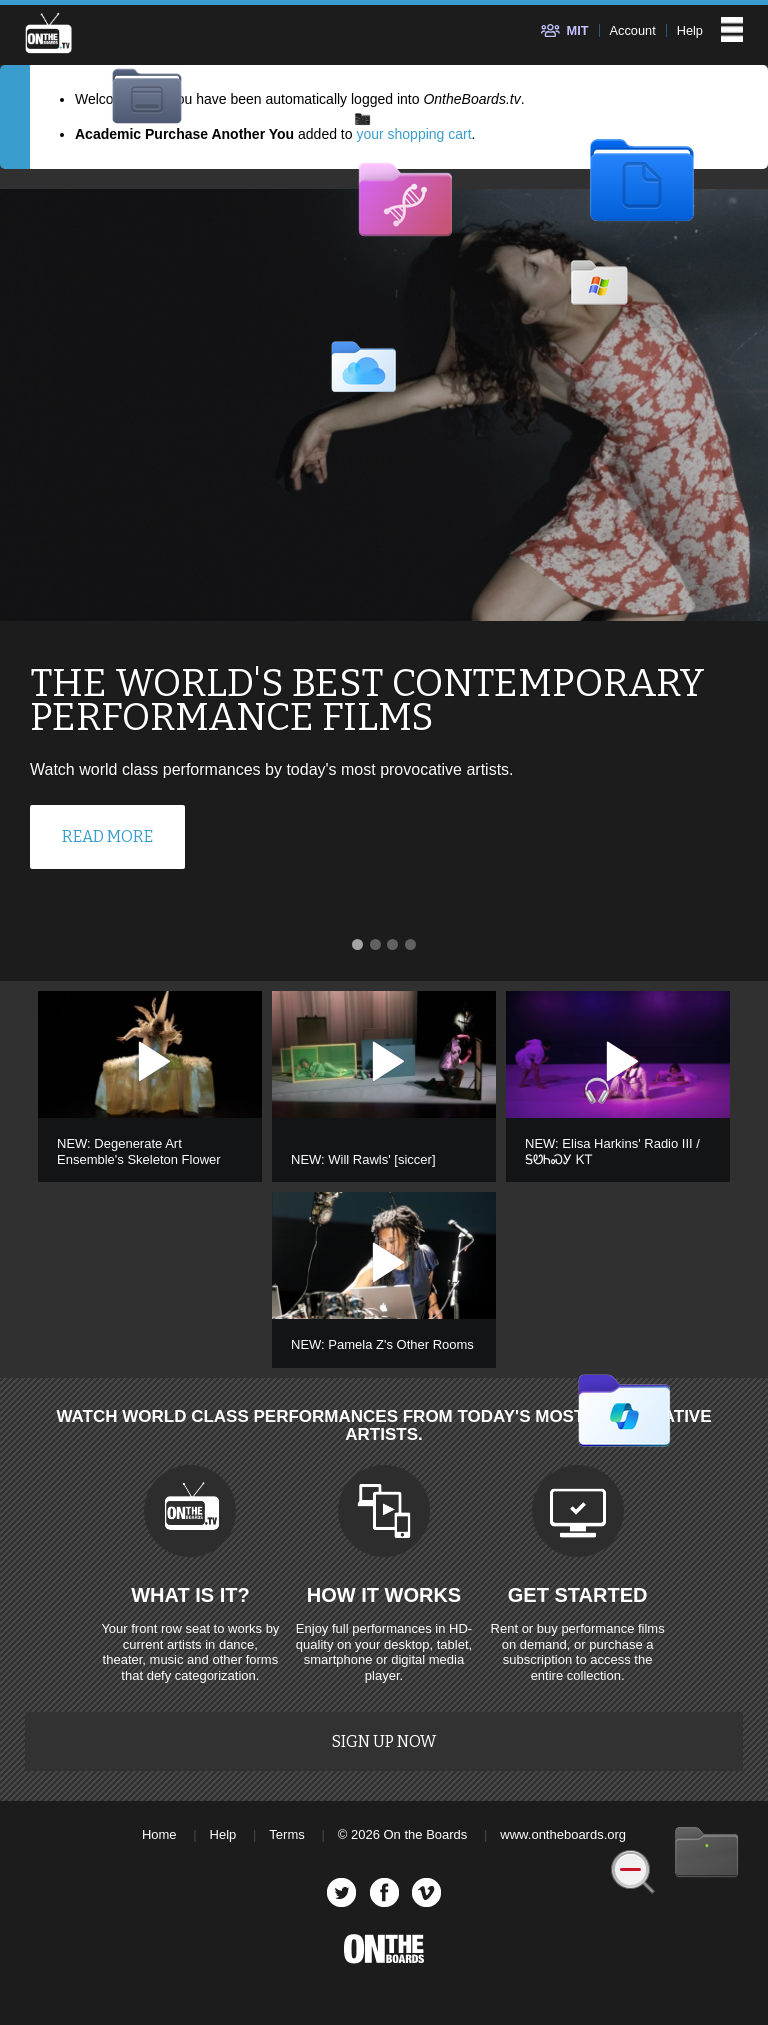  Describe the element at coordinates (642, 180) in the screenshot. I see `open your documents folder` at that location.